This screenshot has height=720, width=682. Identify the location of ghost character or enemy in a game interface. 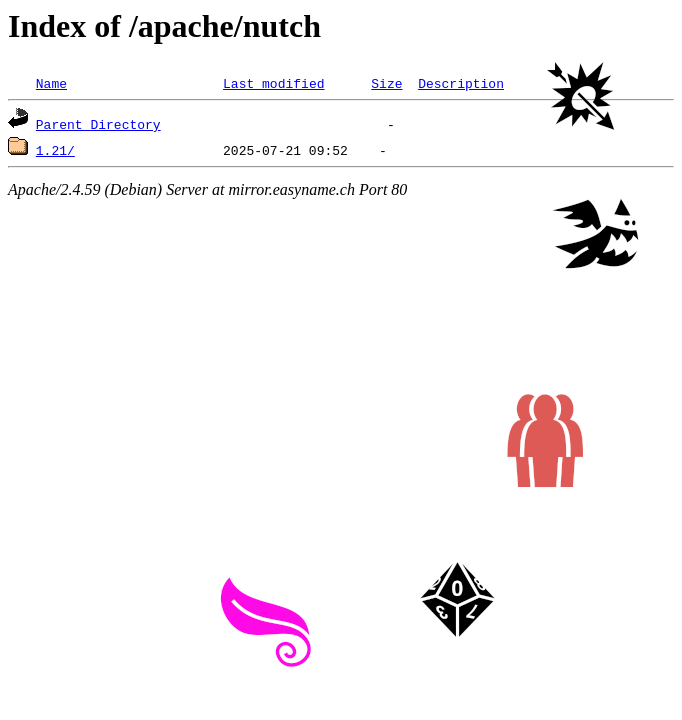
(595, 233).